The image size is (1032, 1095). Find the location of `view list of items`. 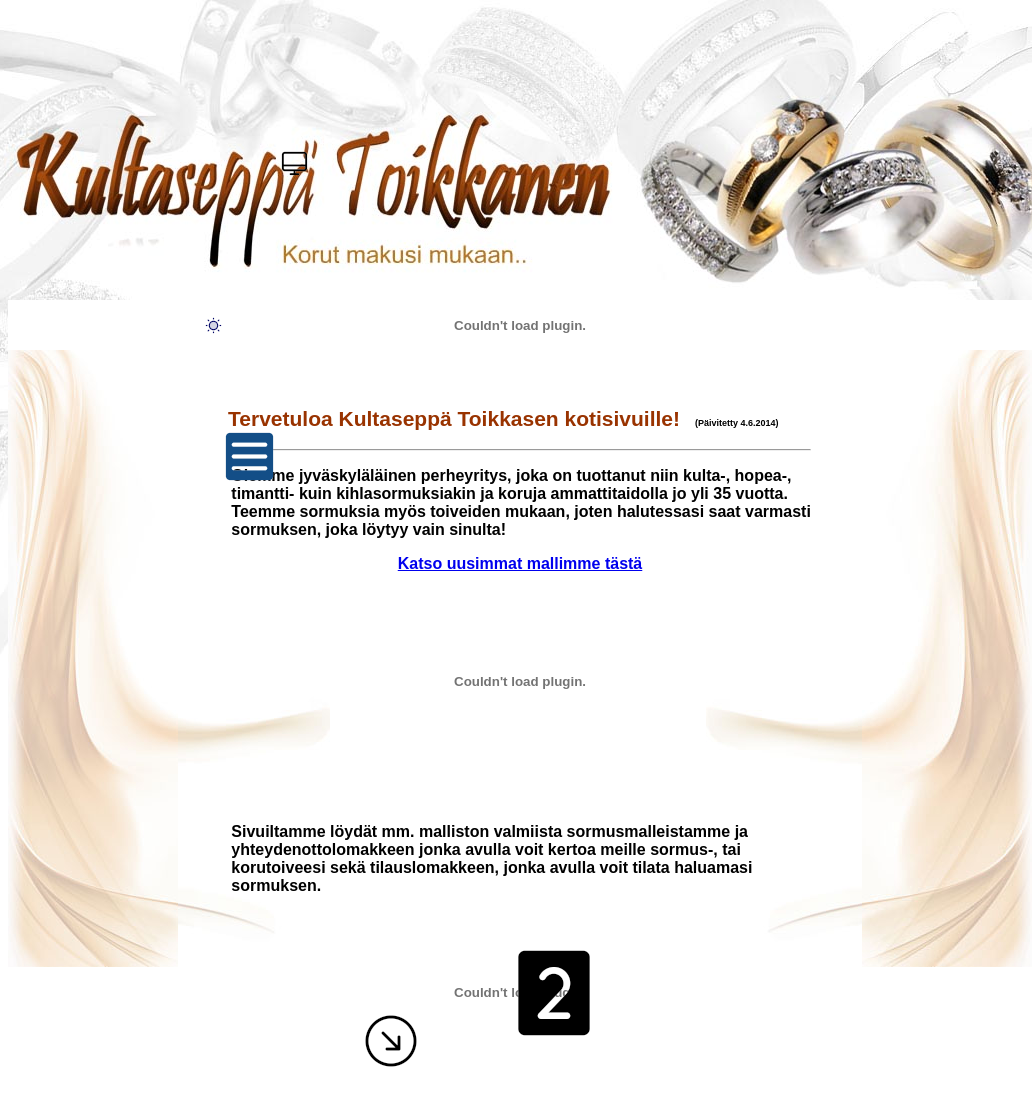

view list of items is located at coordinates (249, 456).